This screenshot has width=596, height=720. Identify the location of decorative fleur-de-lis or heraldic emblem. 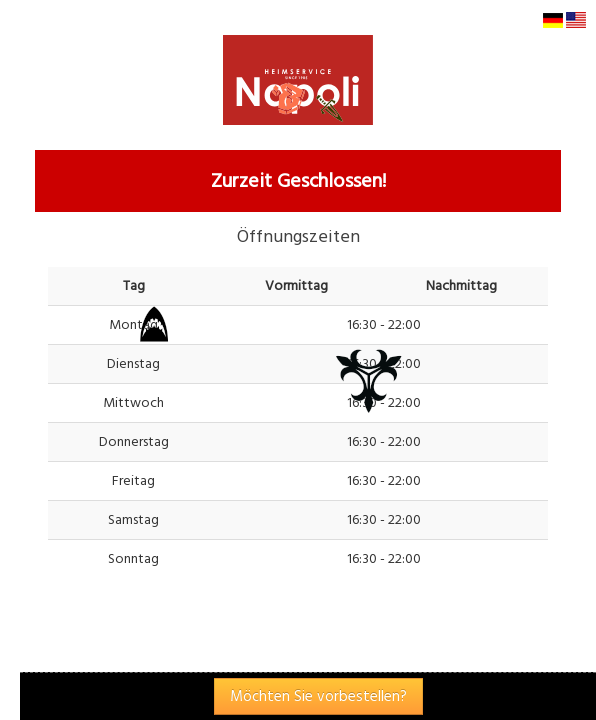
(368, 380).